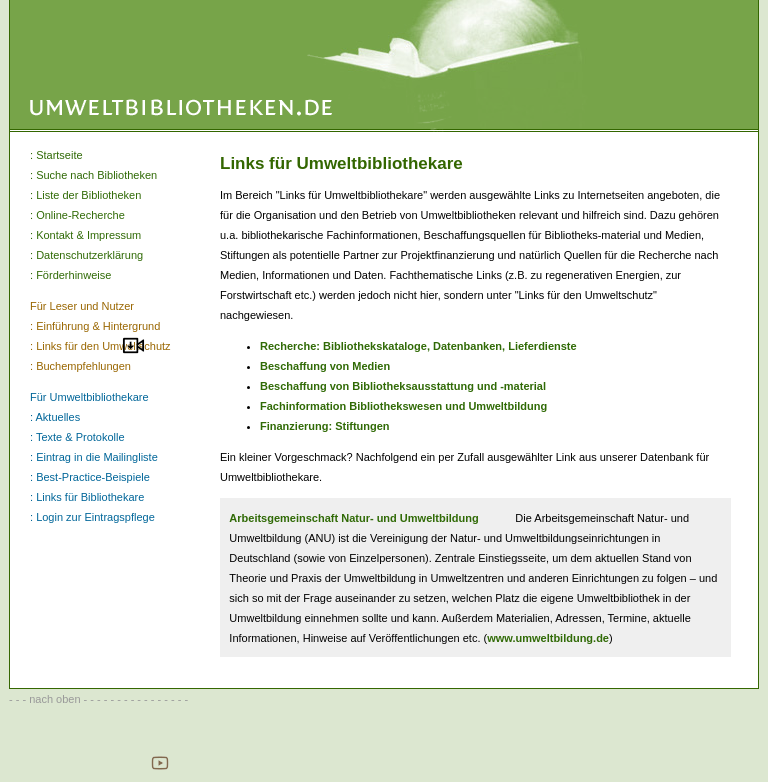 This screenshot has width=768, height=782. I want to click on open YouTube, so click(160, 763).